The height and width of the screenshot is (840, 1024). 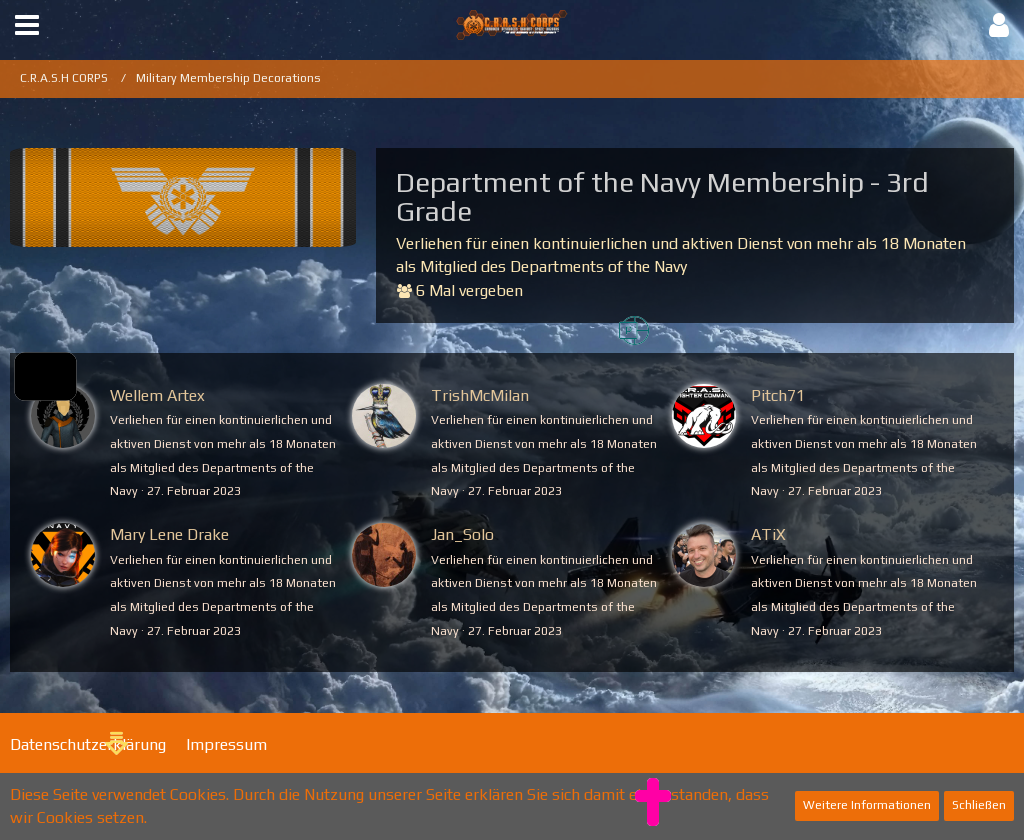 I want to click on open Microsoft PowerPoint, so click(x=633, y=330).